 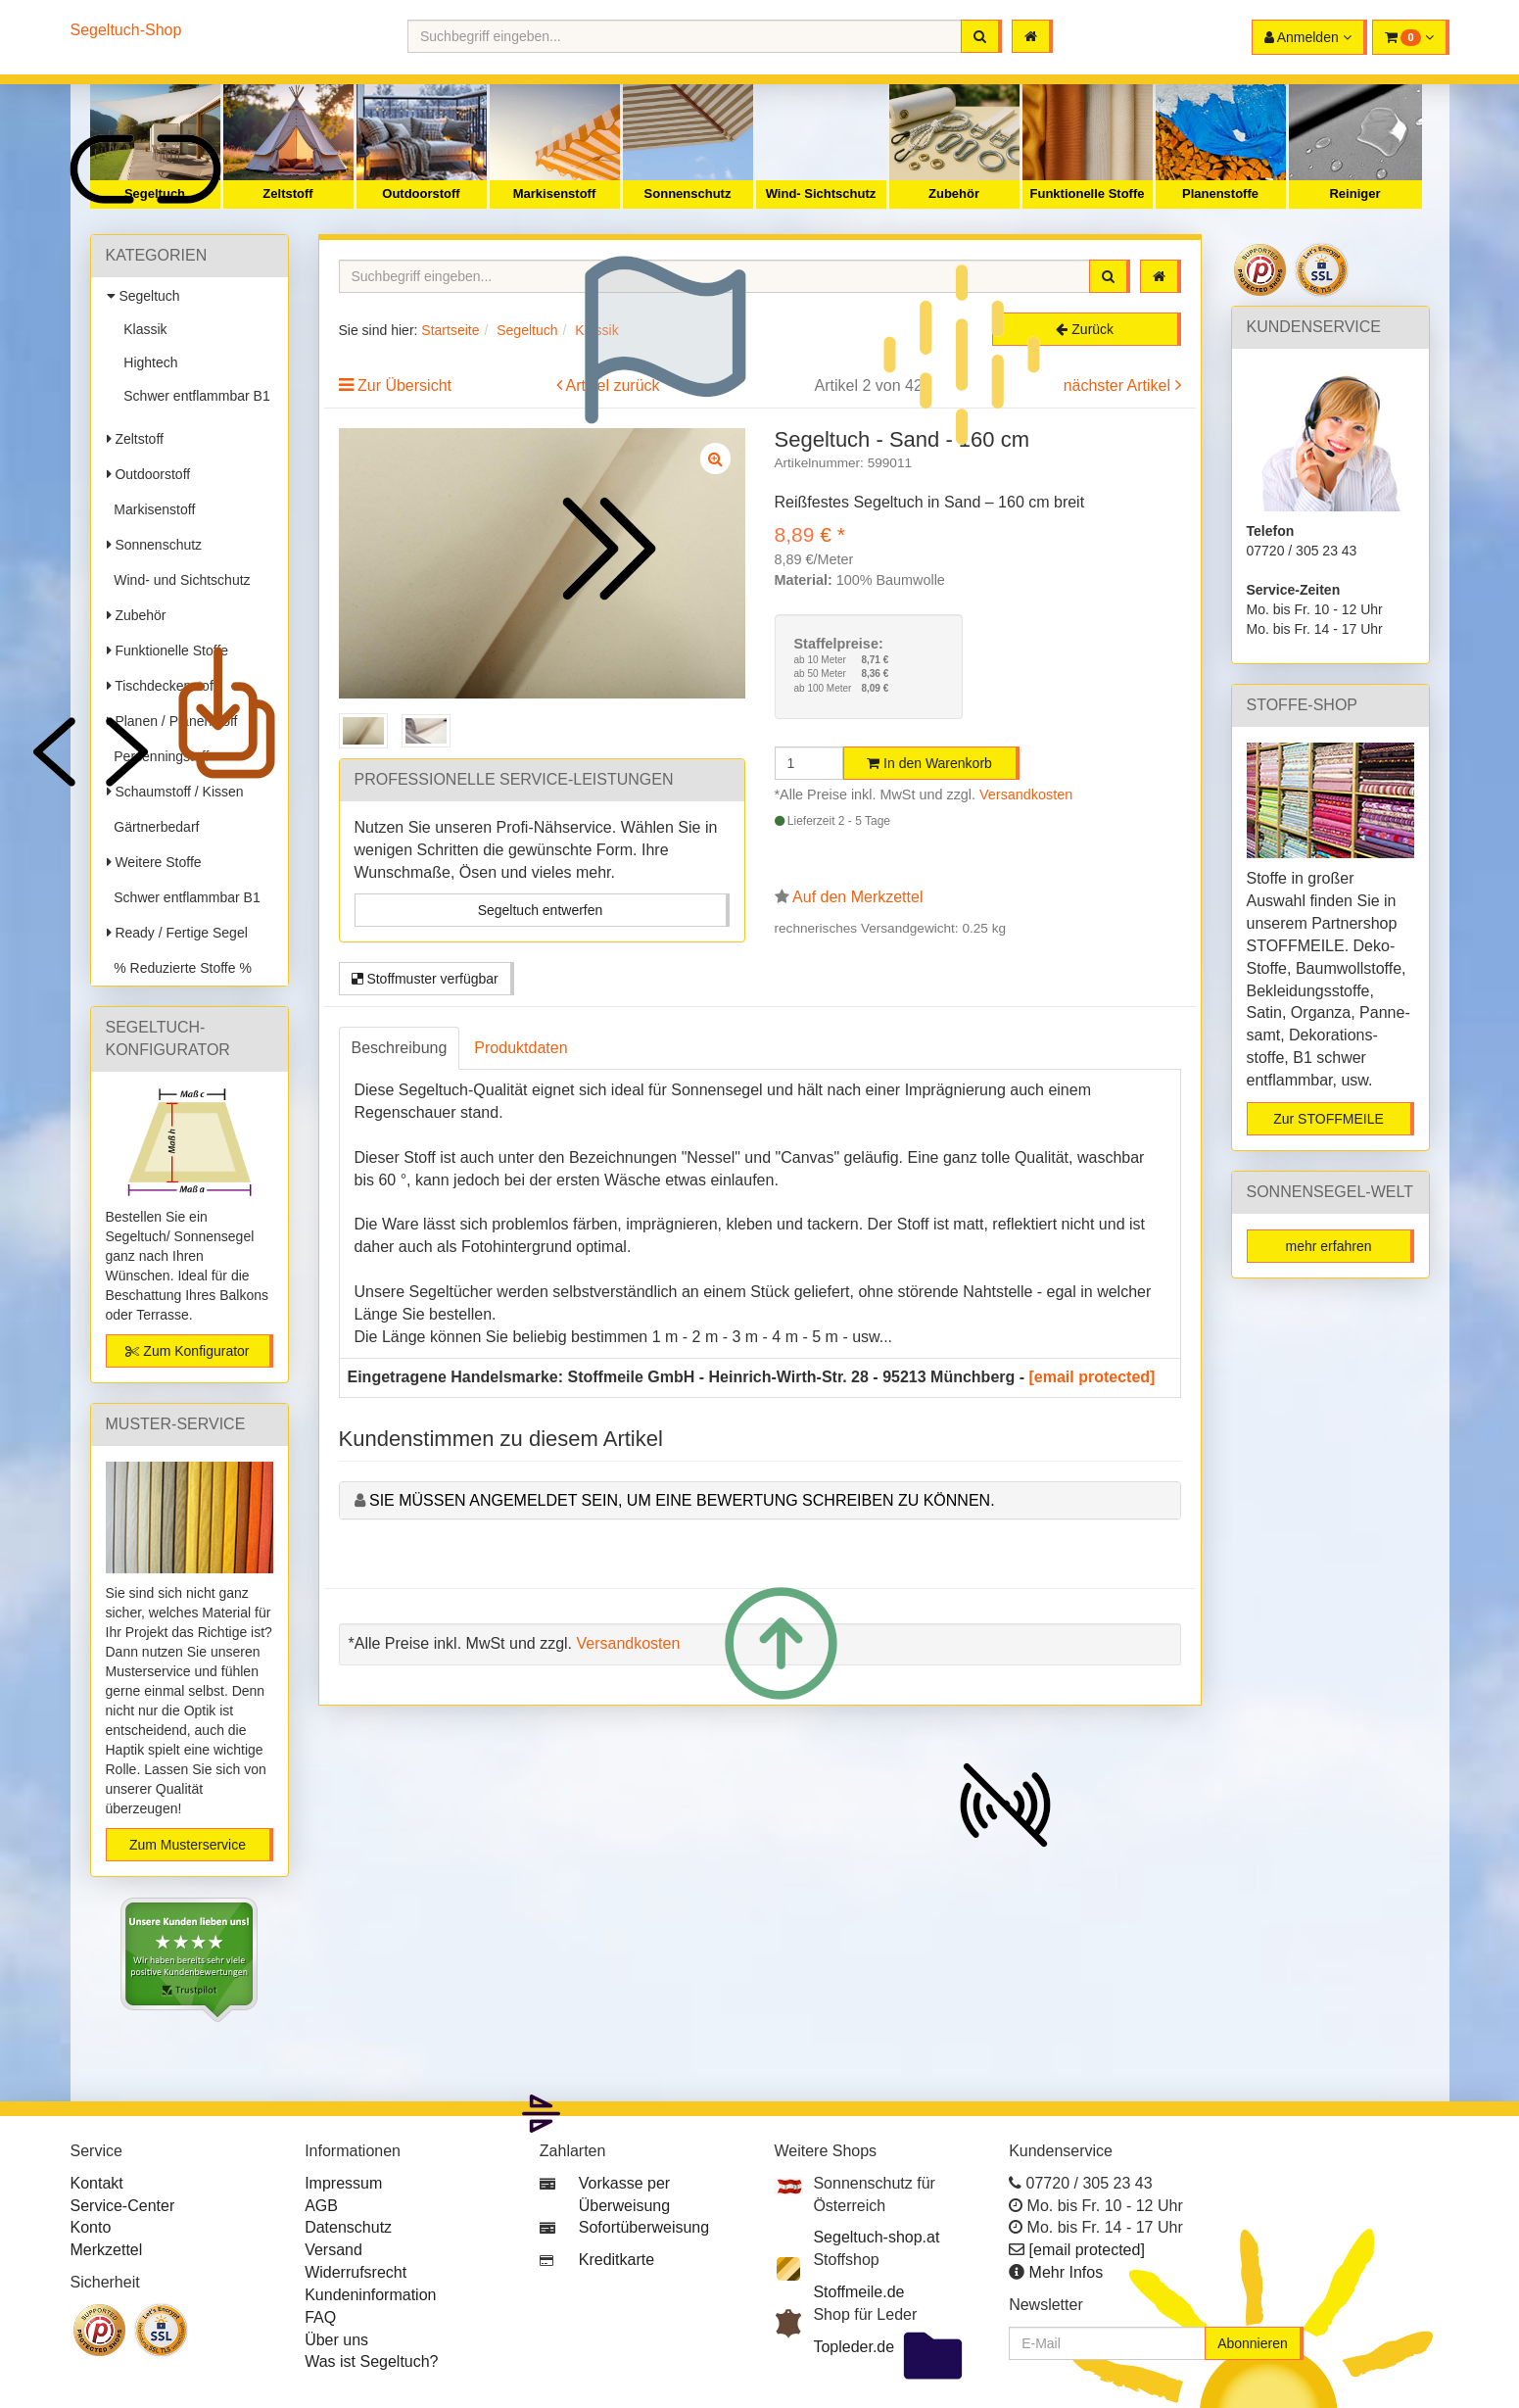 What do you see at coordinates (90, 751) in the screenshot?
I see `view or edit source code` at bounding box center [90, 751].